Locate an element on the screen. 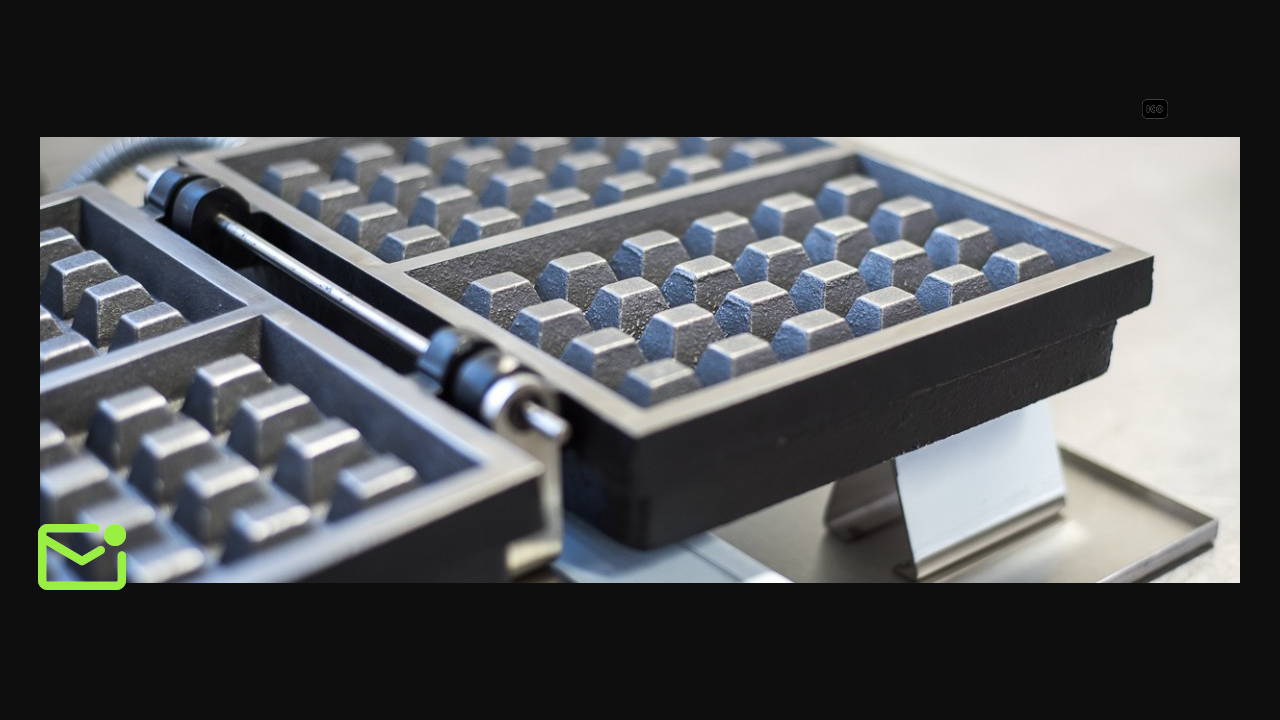 This screenshot has width=1280, height=720. website favicon or browser tab icon is located at coordinates (1155, 109).